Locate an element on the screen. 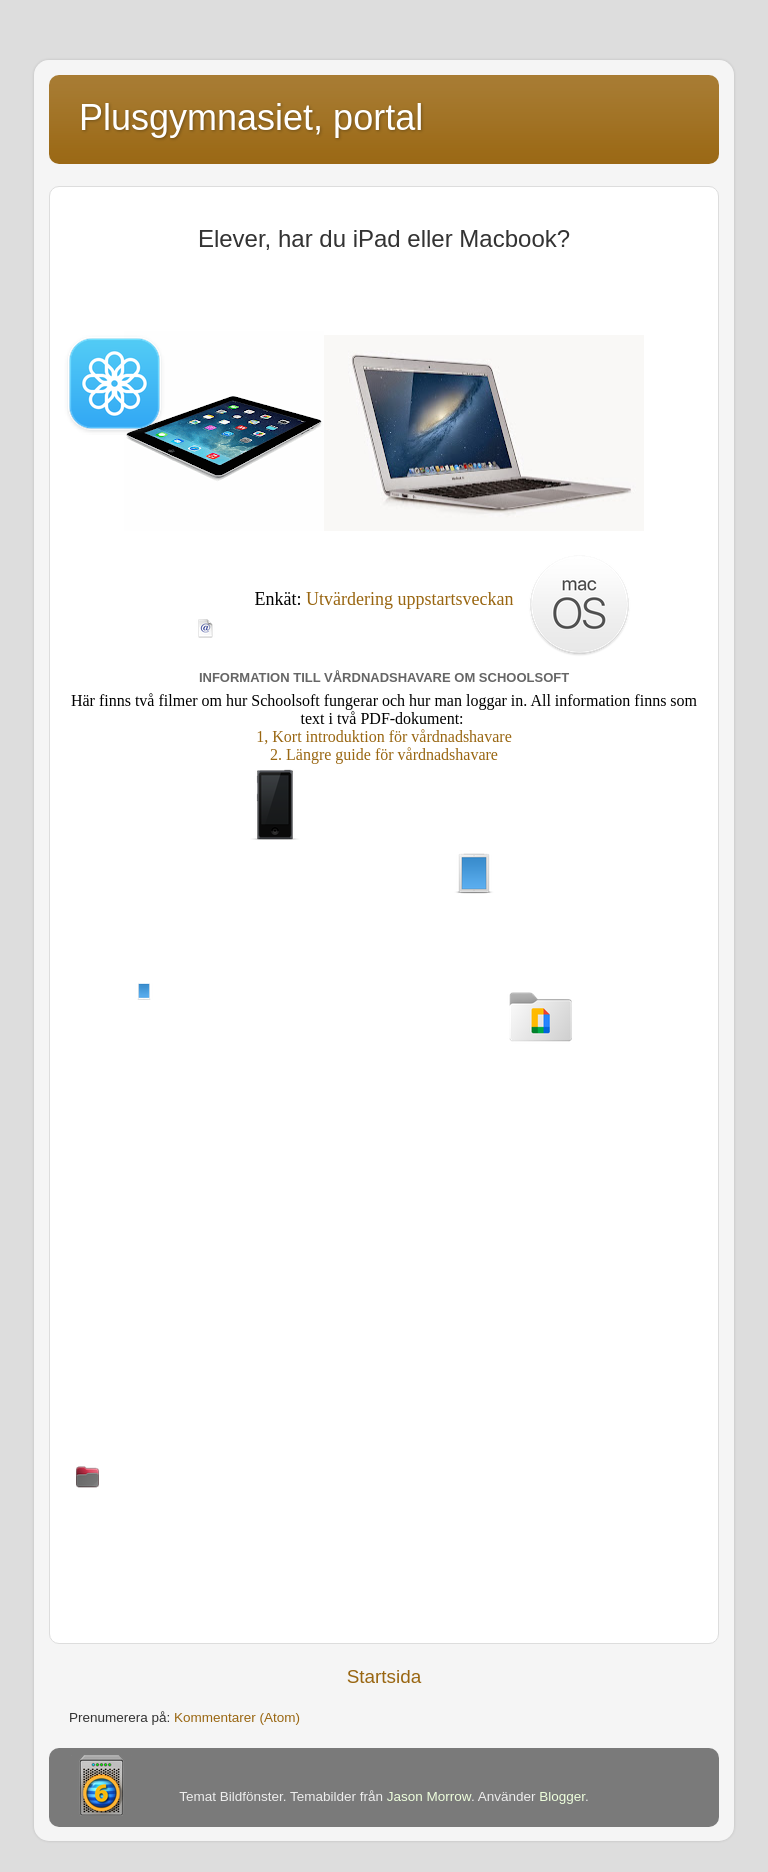 This screenshot has width=768, height=1872. iPad device with cellular connectivity is located at coordinates (144, 991).